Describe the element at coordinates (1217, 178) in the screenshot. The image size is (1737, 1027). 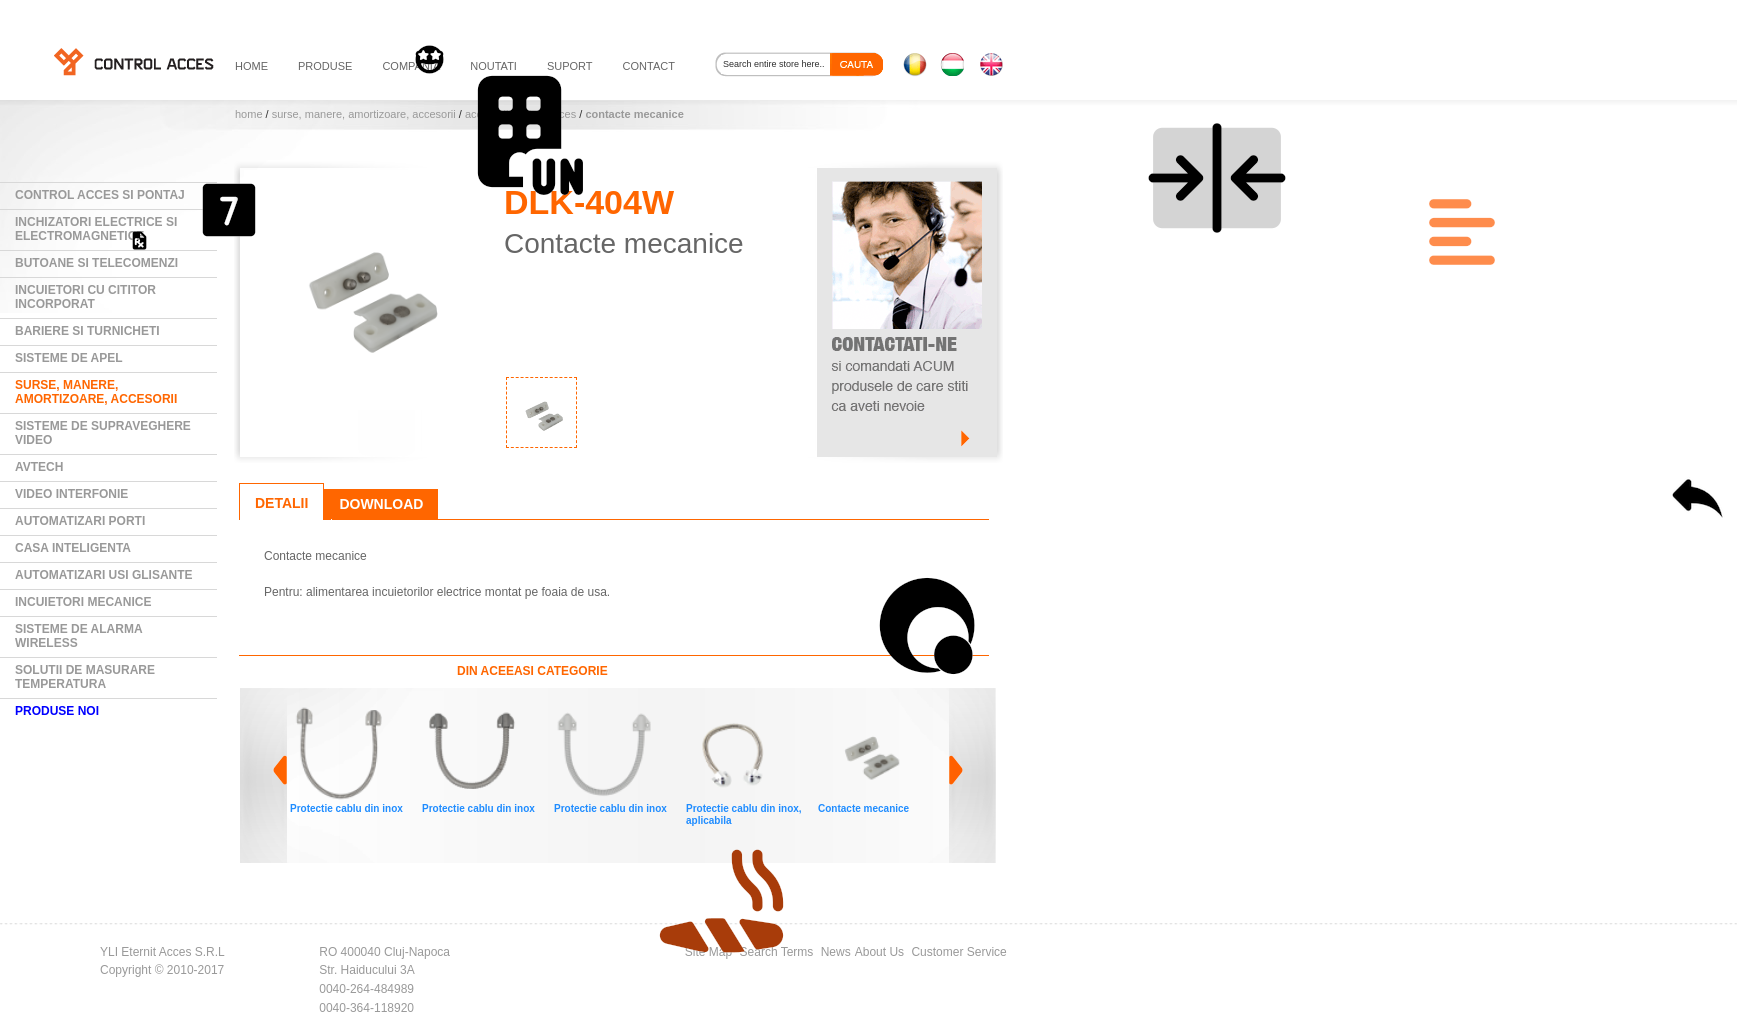
I see `collapse or minimize a panel horizontally` at that location.